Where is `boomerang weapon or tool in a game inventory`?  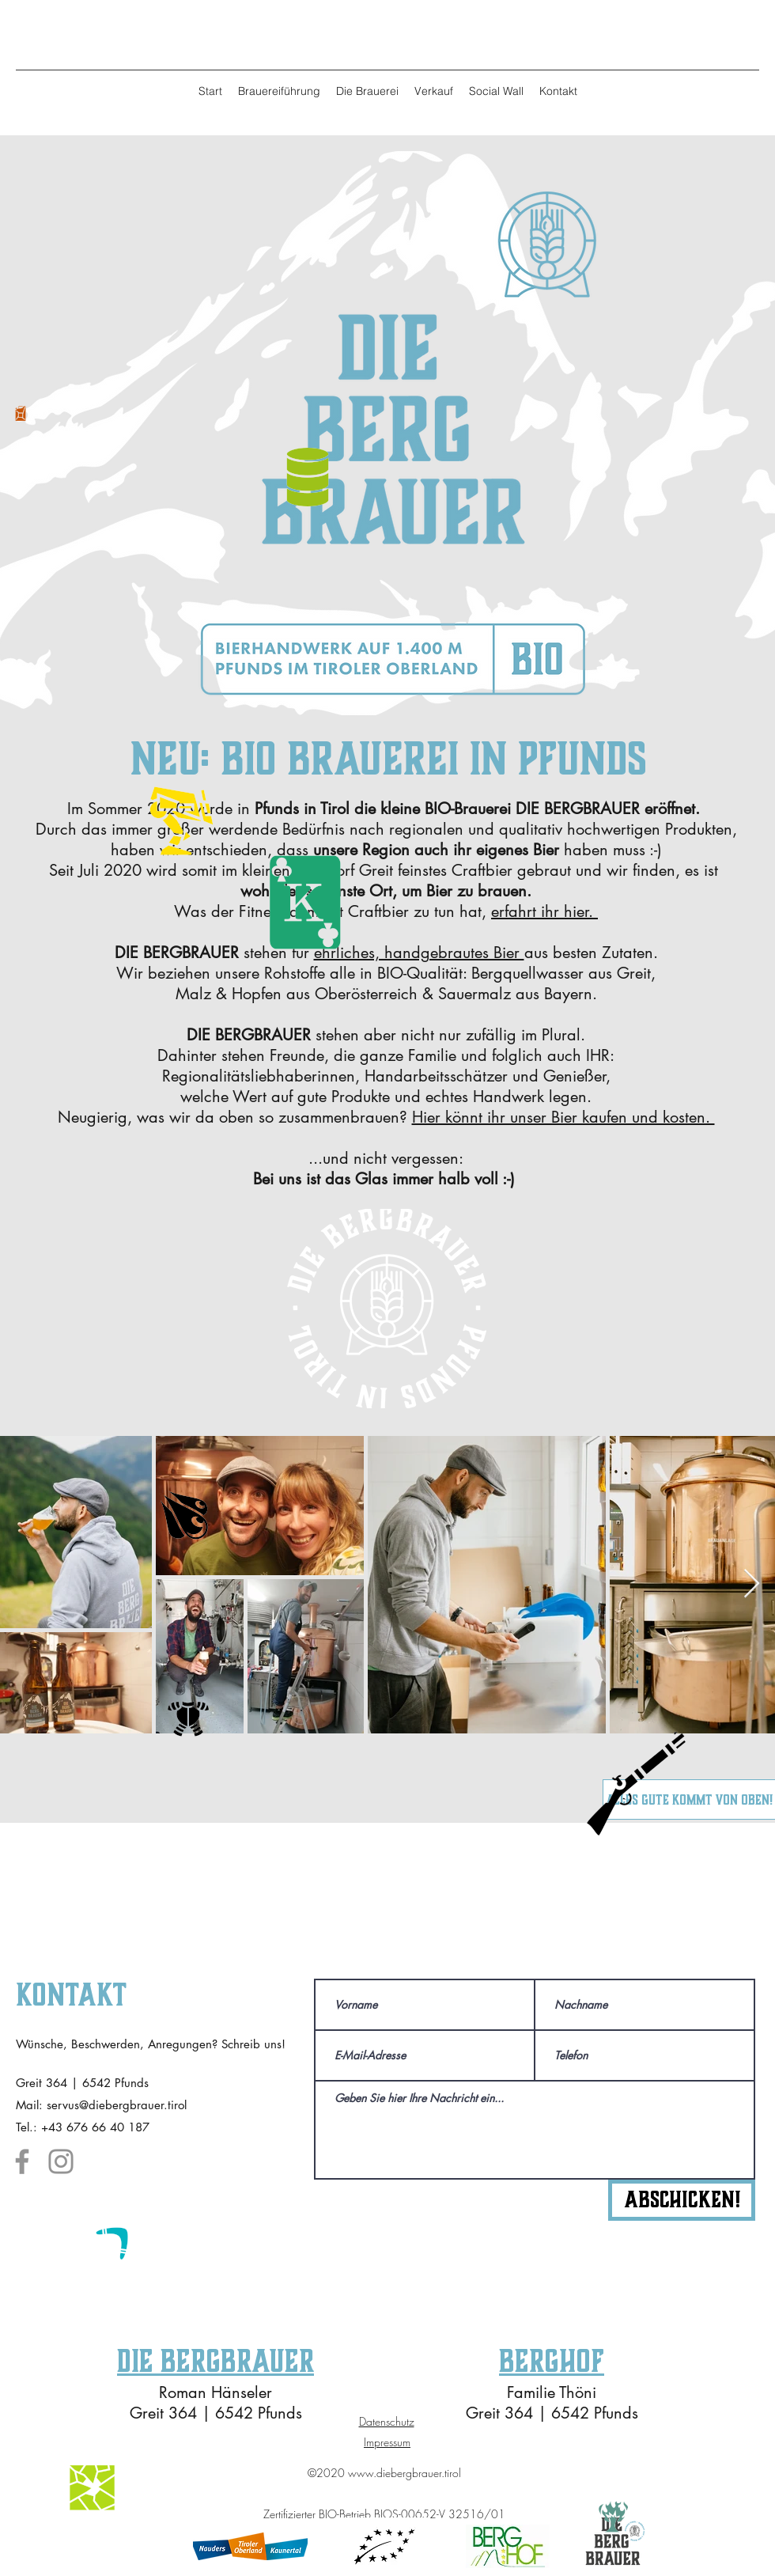 boomerang weapon or tool in a game inventory is located at coordinates (112, 2243).